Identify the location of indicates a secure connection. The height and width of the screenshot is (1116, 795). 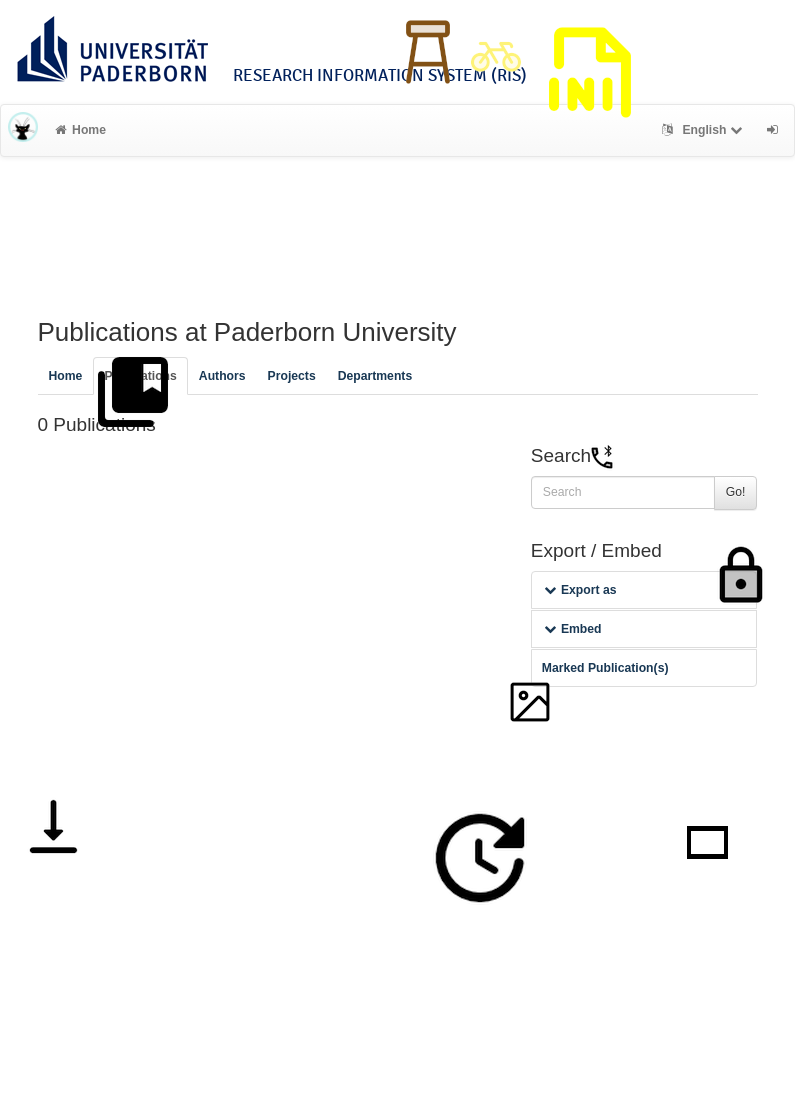
(741, 576).